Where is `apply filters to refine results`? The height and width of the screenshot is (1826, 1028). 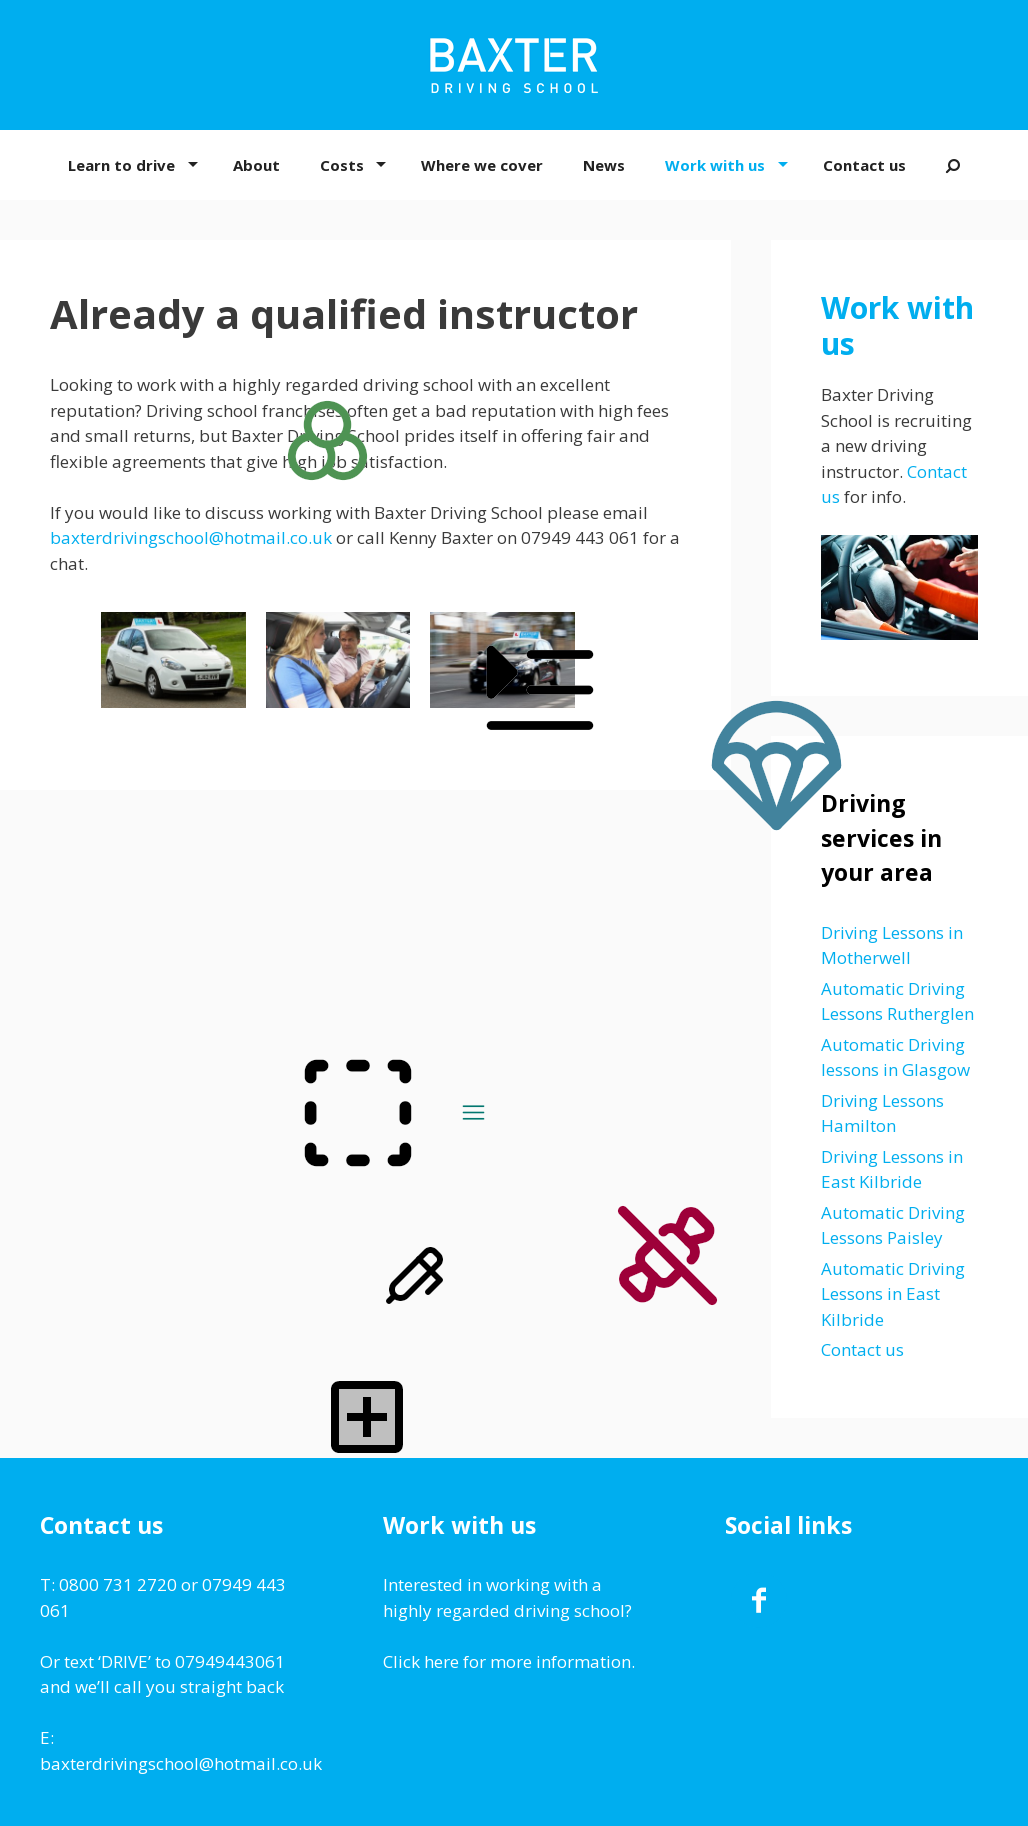 apply filters to refine results is located at coordinates (327, 440).